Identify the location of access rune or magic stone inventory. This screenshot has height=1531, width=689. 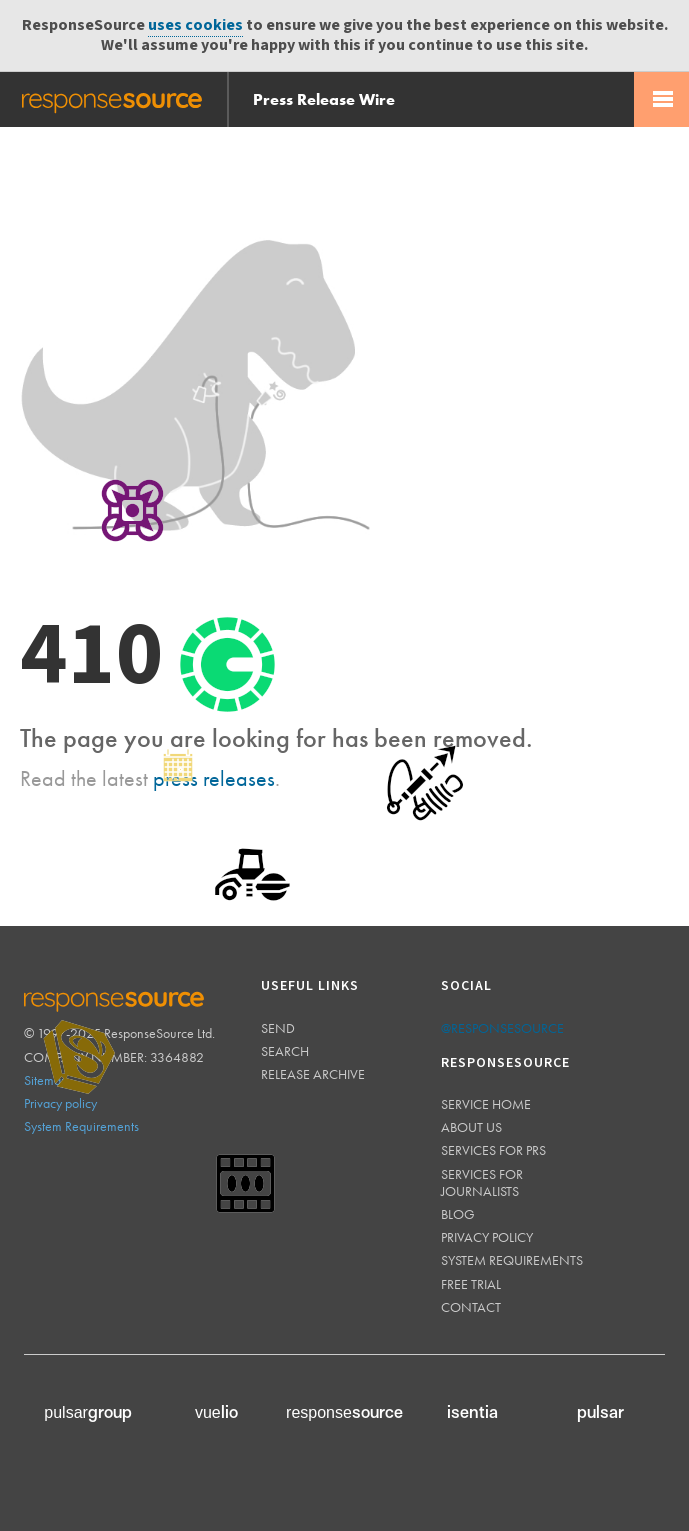
(78, 1057).